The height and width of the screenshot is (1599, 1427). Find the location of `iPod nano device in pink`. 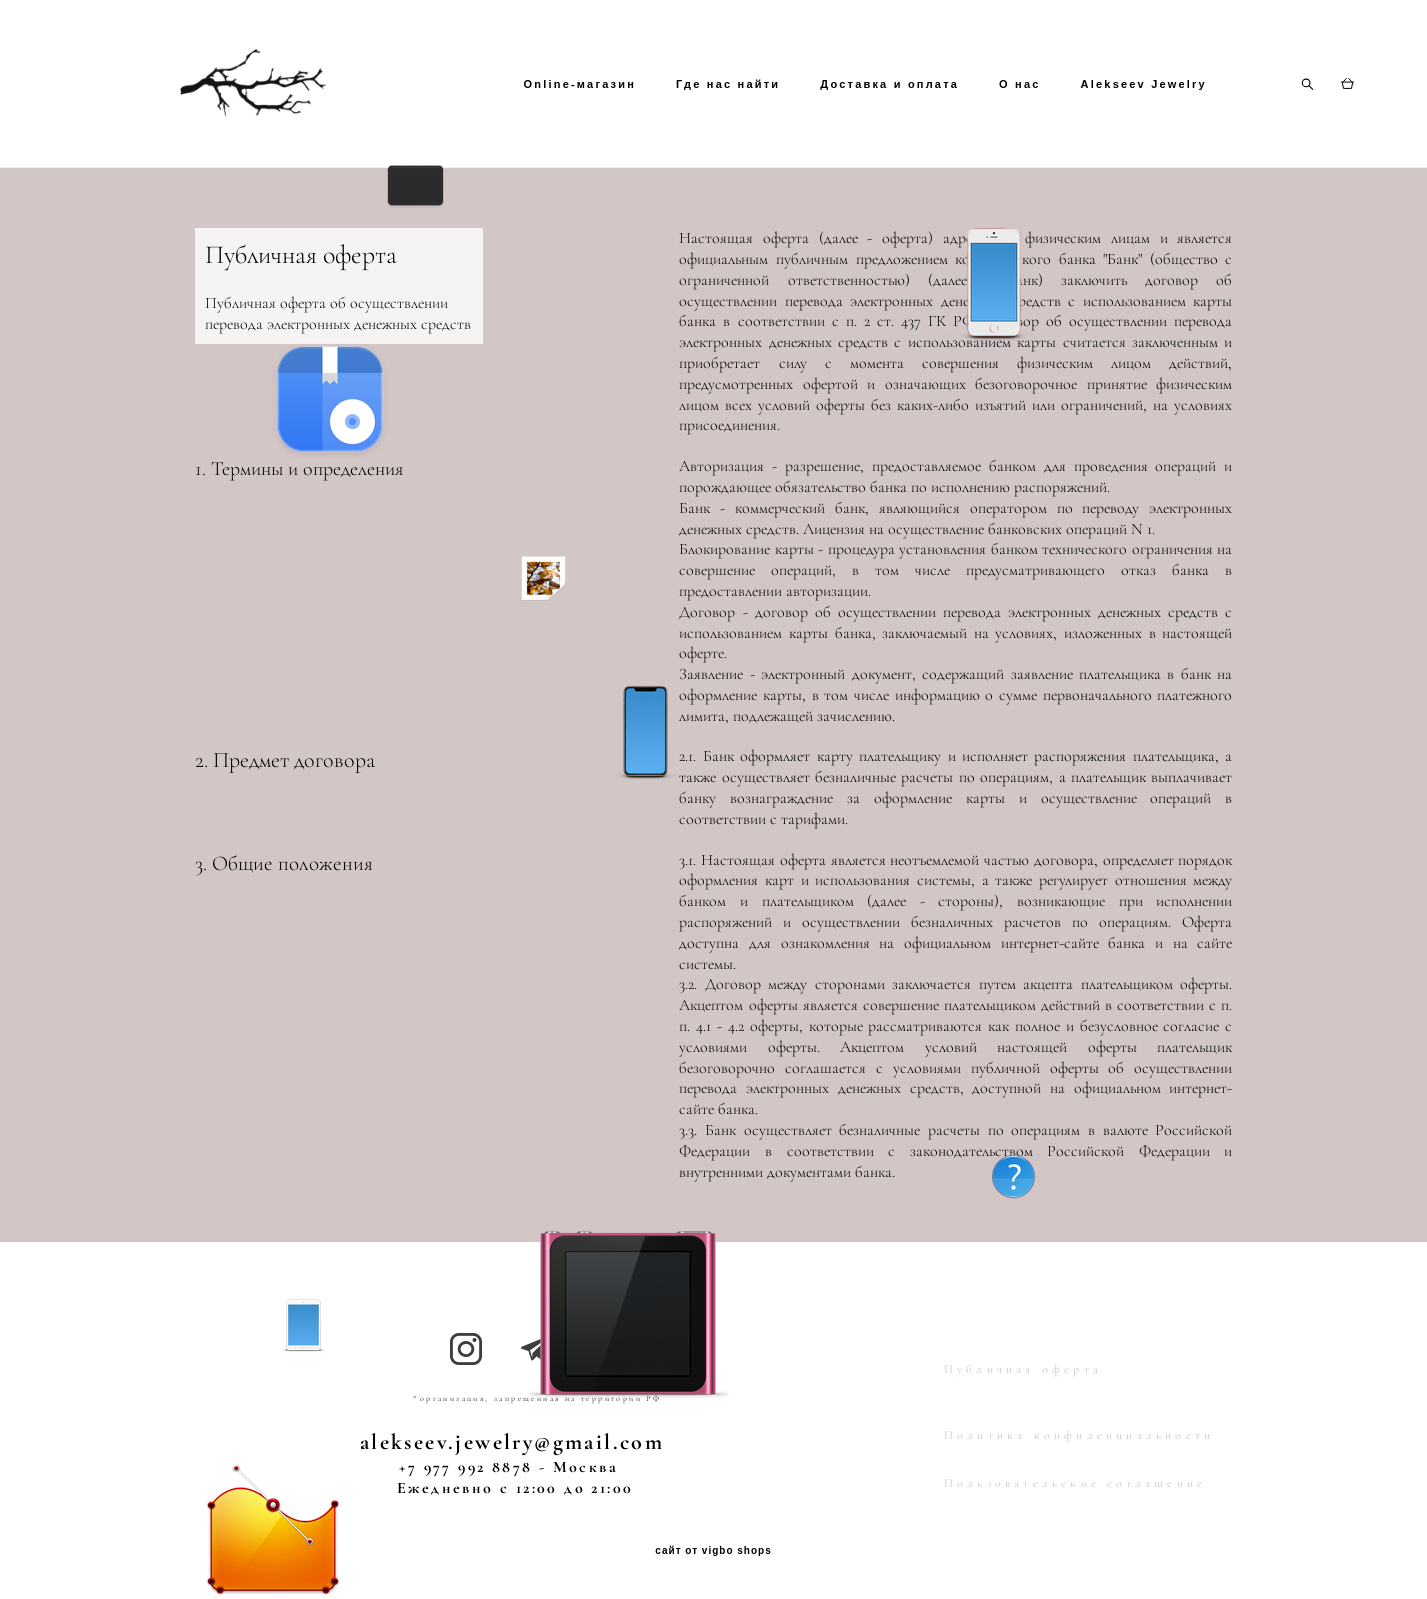

iPod nano device in pink is located at coordinates (628, 1313).